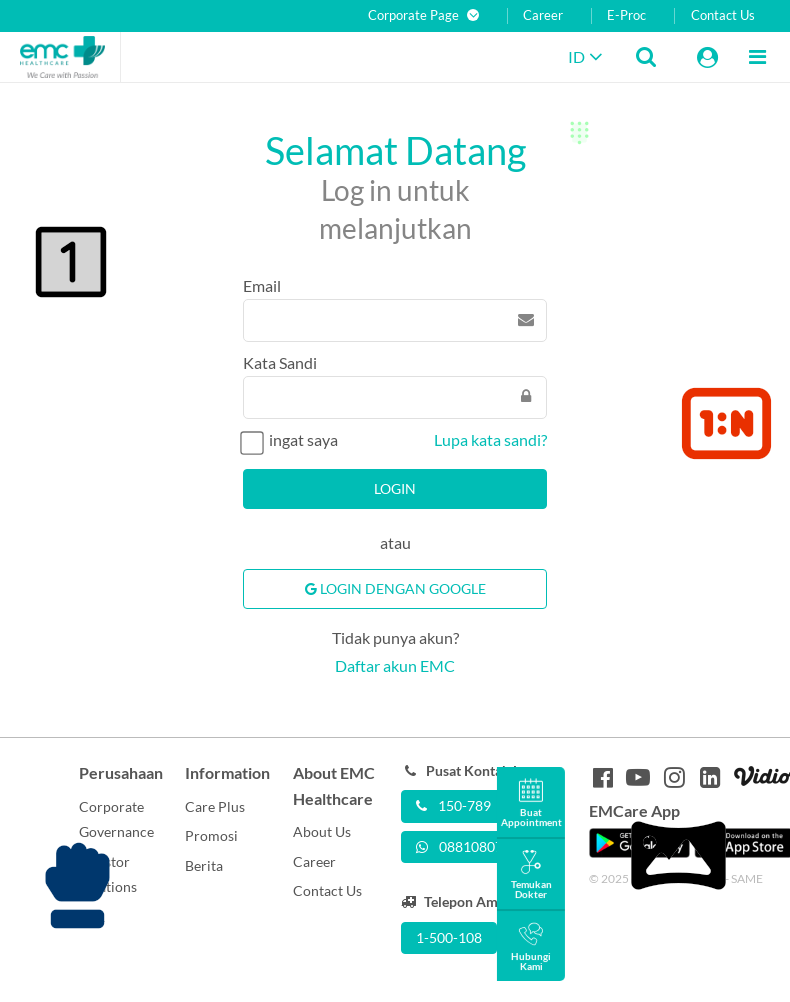  I want to click on indicates a one-to-many database relationship, so click(726, 423).